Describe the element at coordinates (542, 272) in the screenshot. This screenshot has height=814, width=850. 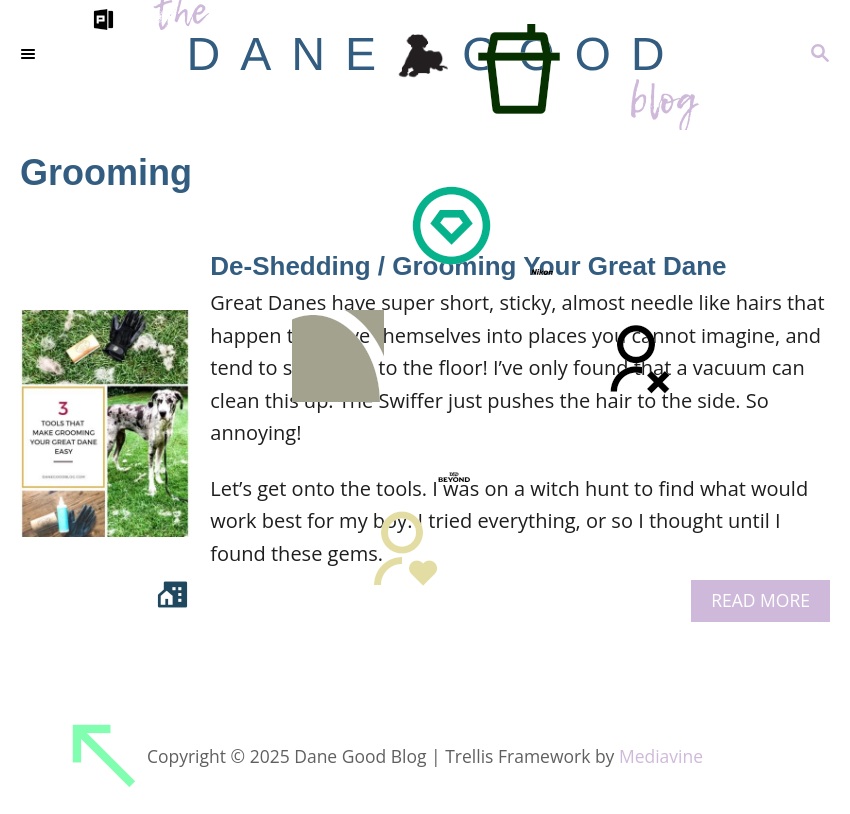
I see `Nikon brand logo` at that location.